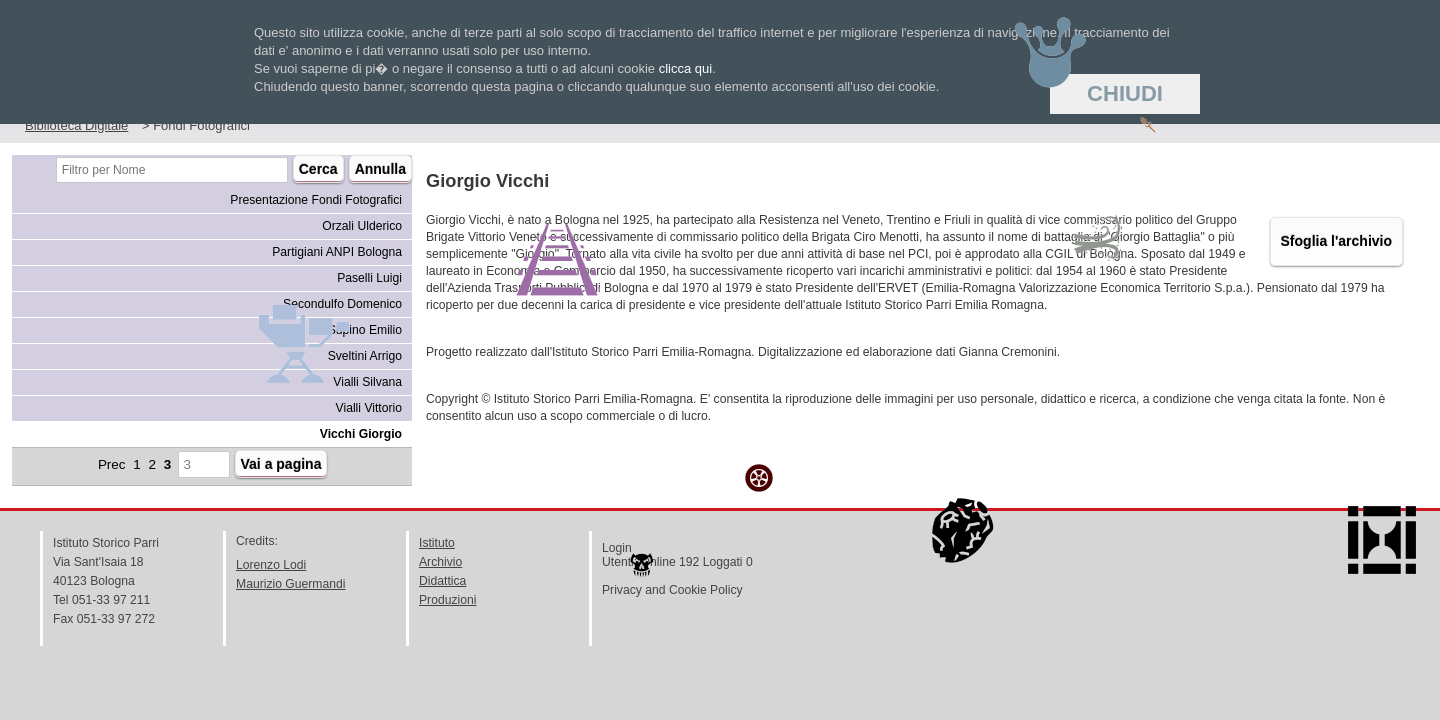 Image resolution: width=1440 pixels, height=720 pixels. What do you see at coordinates (1050, 52) in the screenshot?
I see `indicates a splash or splatter effect` at bounding box center [1050, 52].